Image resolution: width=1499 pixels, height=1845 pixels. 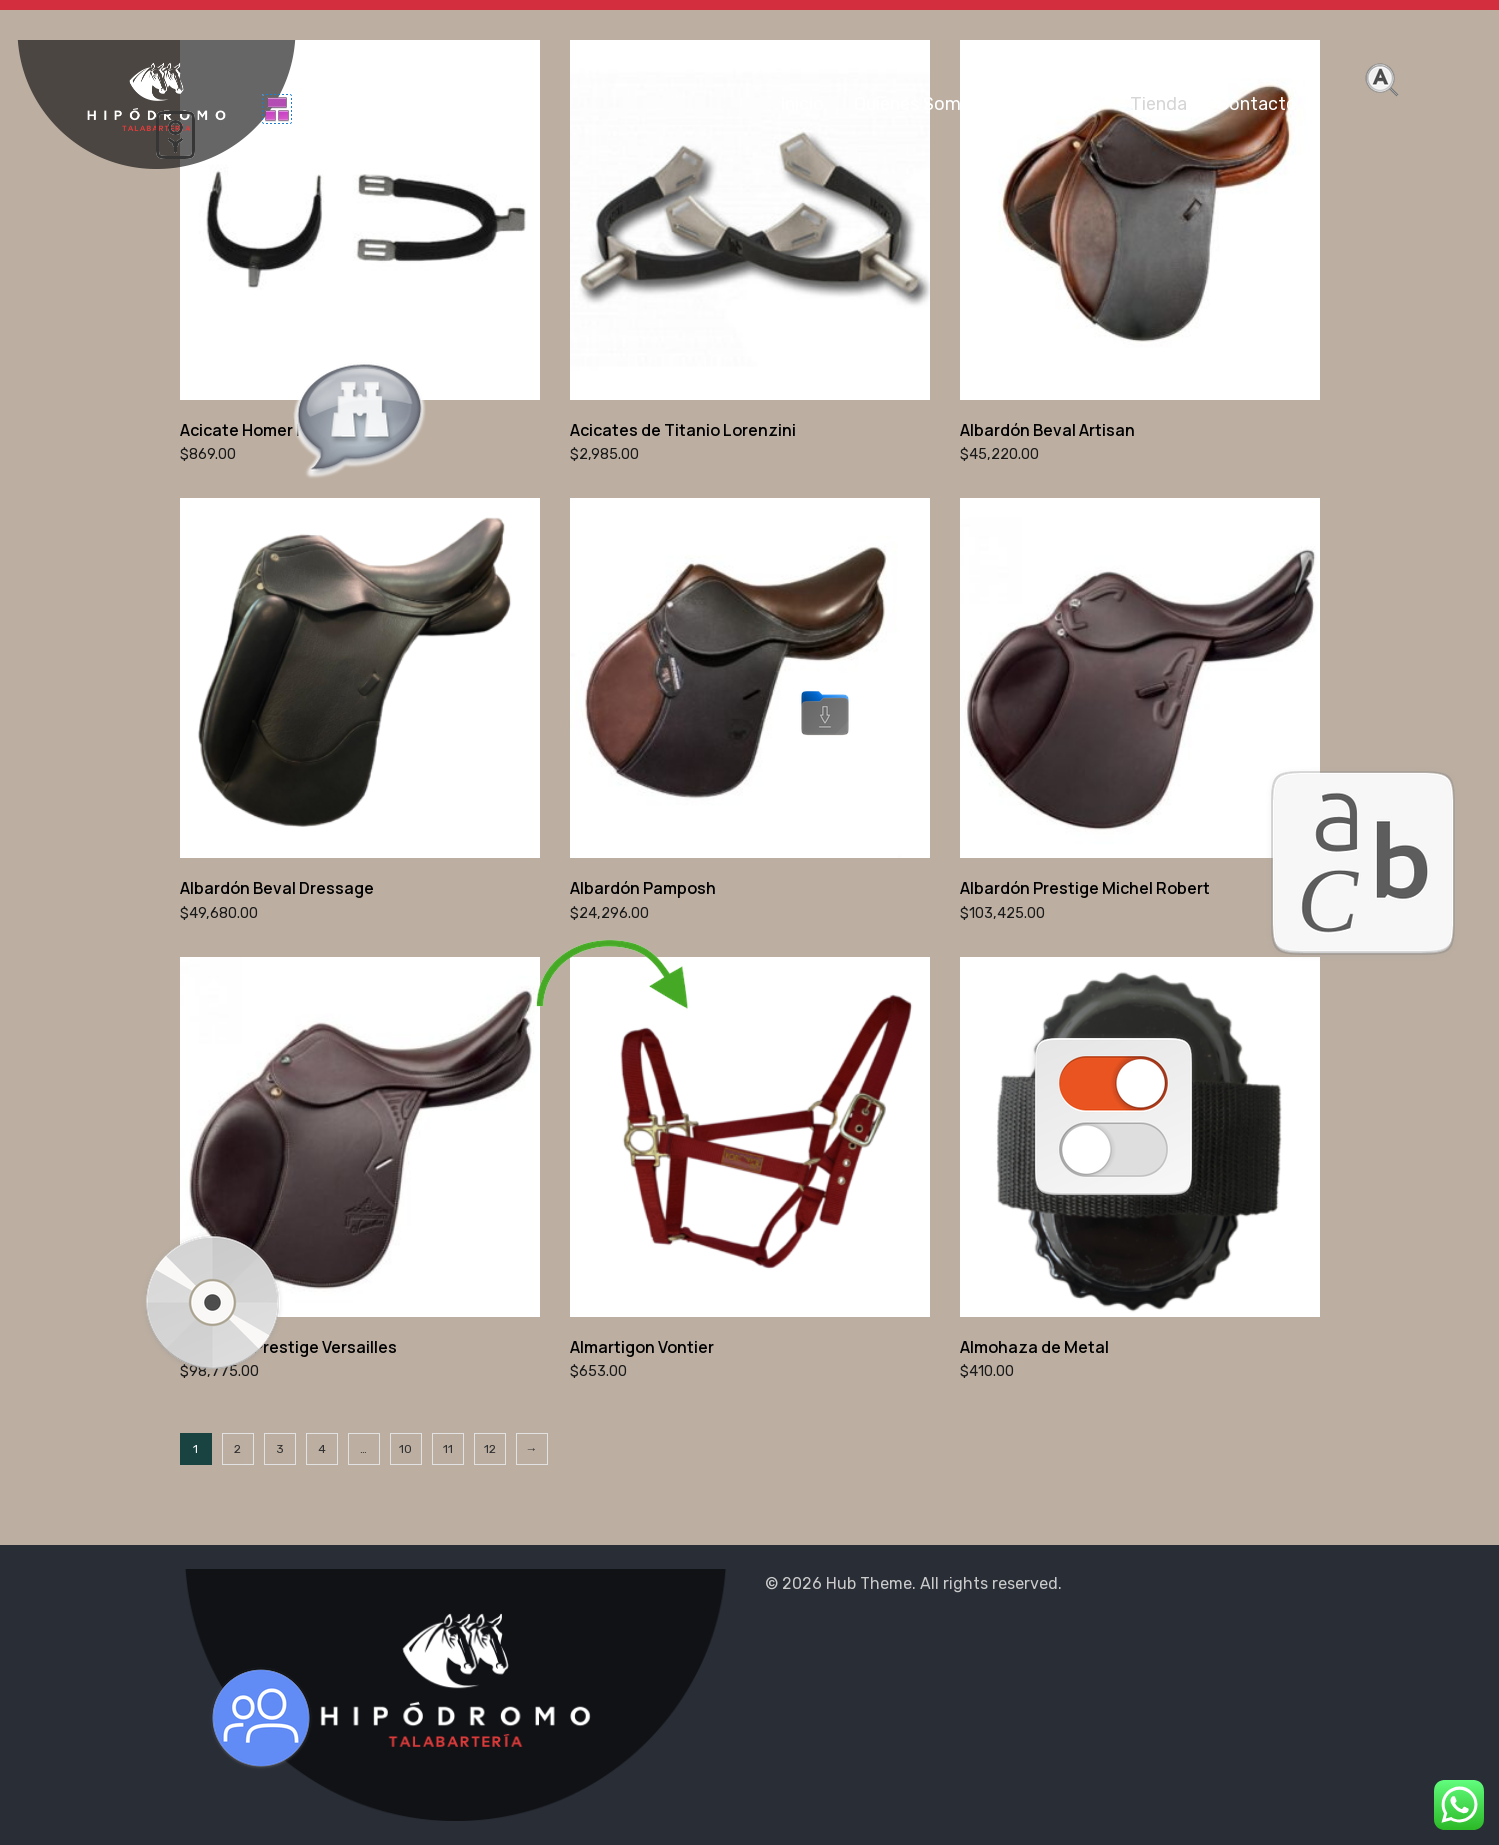 I want to click on open downloads folder, so click(x=825, y=713).